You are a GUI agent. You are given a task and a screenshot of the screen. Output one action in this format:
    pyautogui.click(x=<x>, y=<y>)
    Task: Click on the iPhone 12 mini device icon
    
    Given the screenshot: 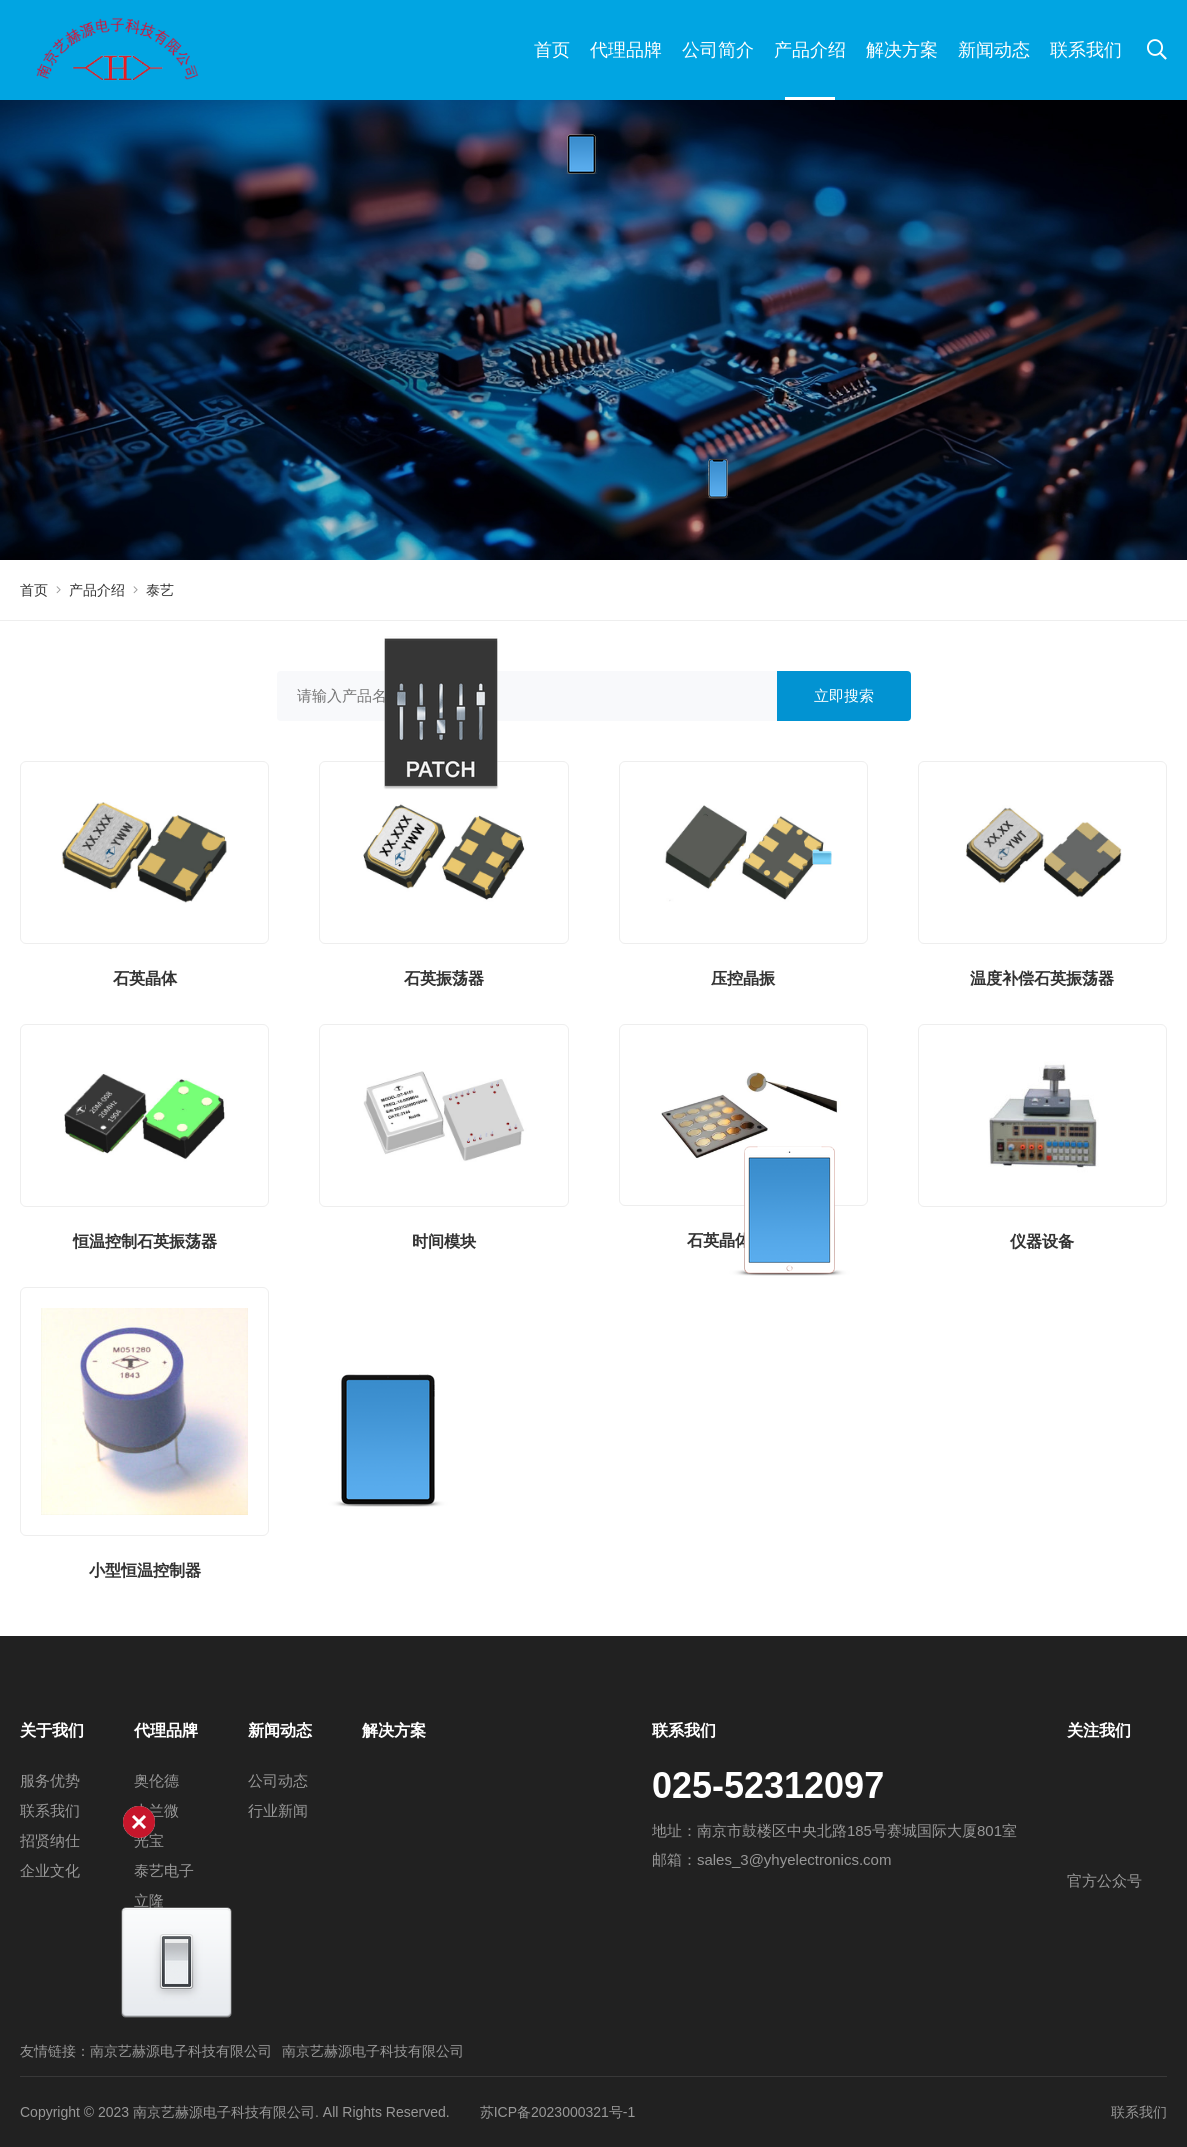 What is the action you would take?
    pyautogui.click(x=718, y=479)
    